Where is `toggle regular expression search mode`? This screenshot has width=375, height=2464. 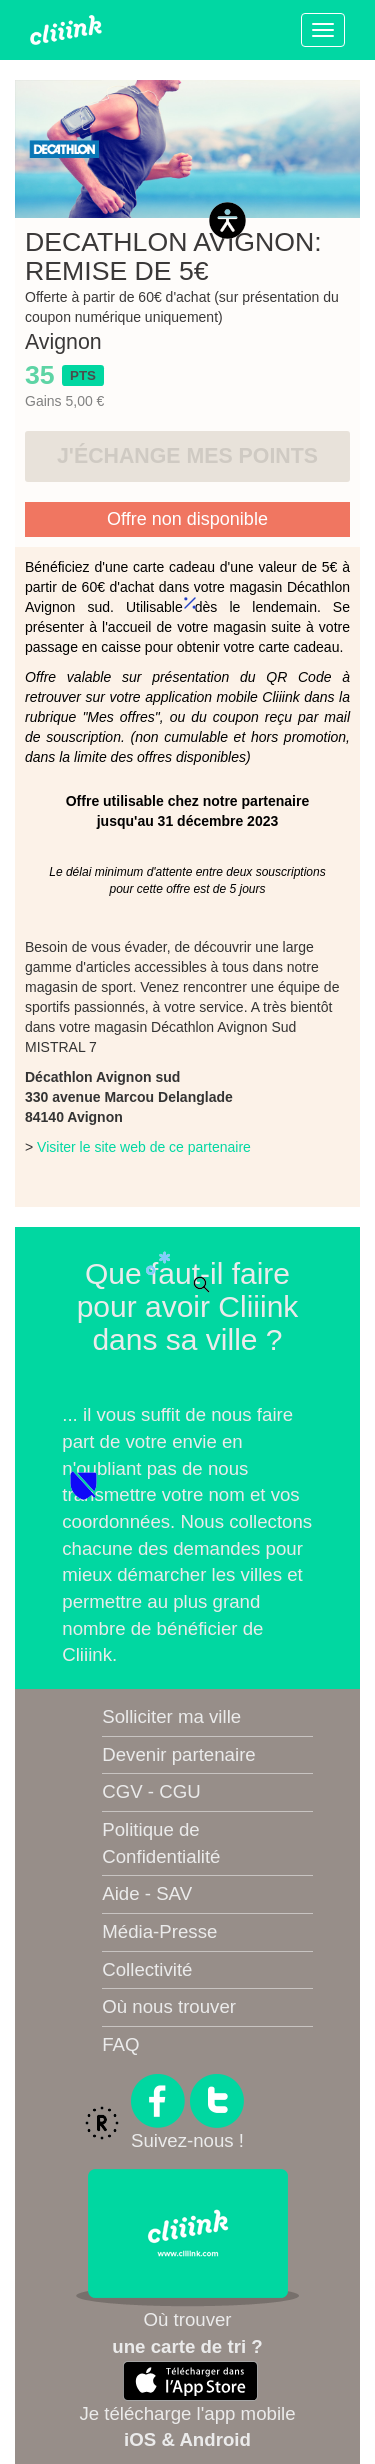 toggle regular expression search mode is located at coordinates (158, 1263).